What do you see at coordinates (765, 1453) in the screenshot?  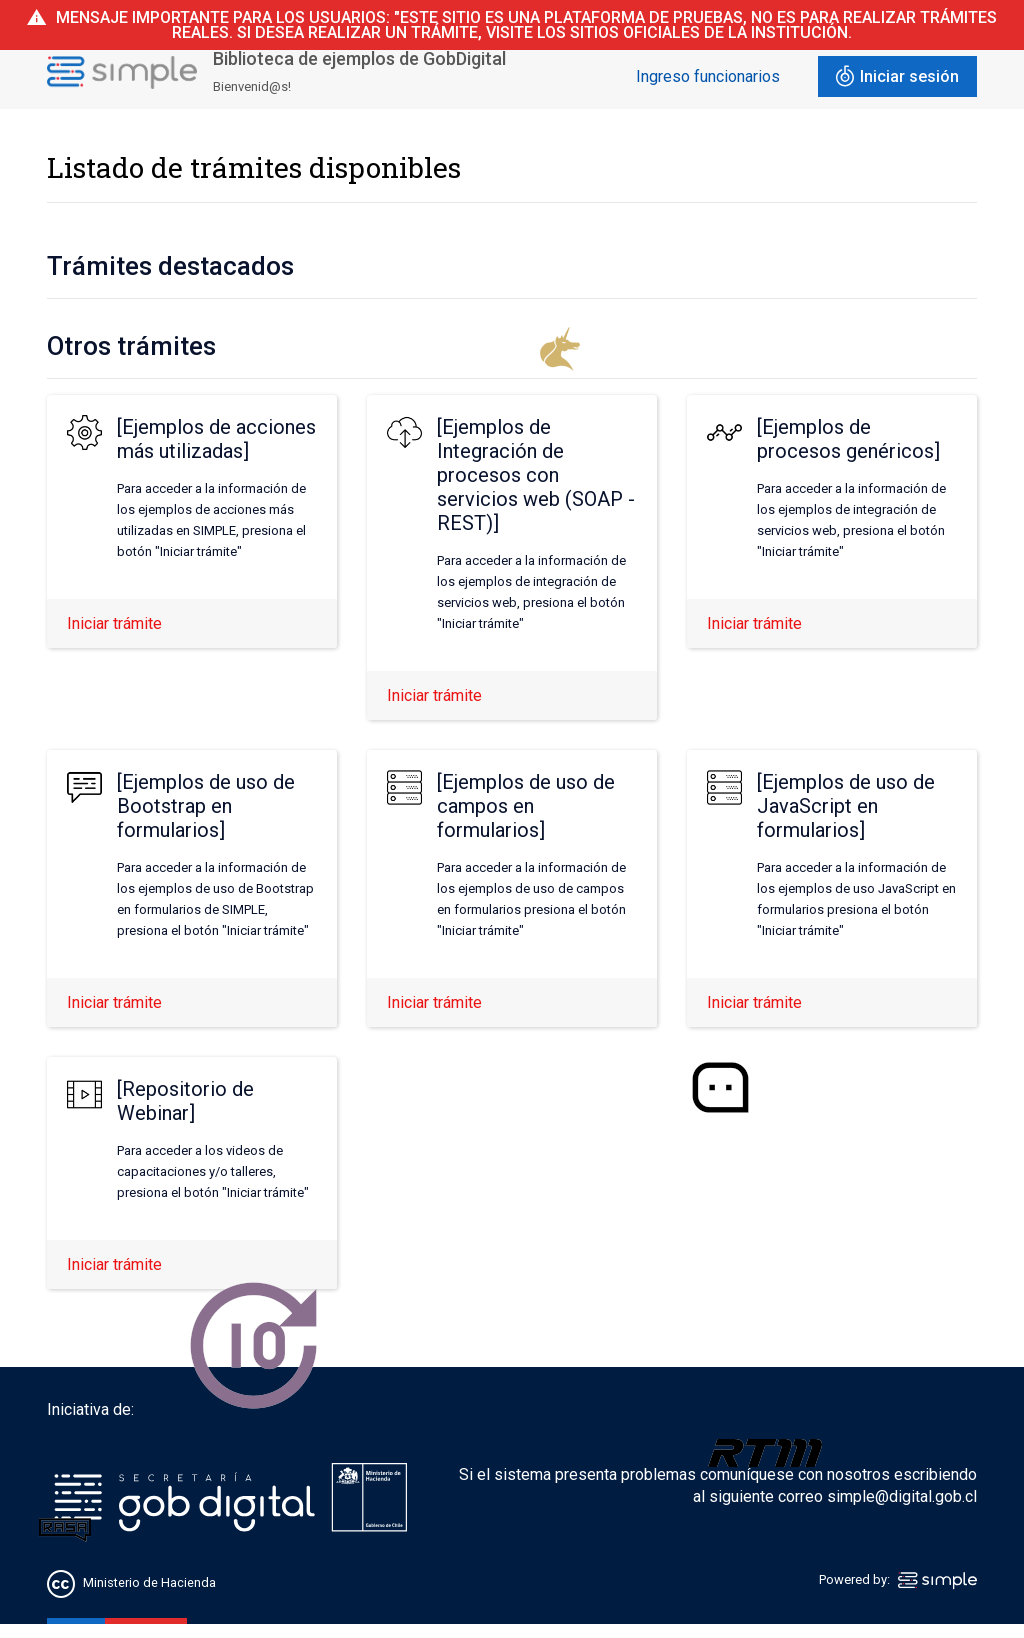 I see `RTM (Remember The Milk) app logo` at bounding box center [765, 1453].